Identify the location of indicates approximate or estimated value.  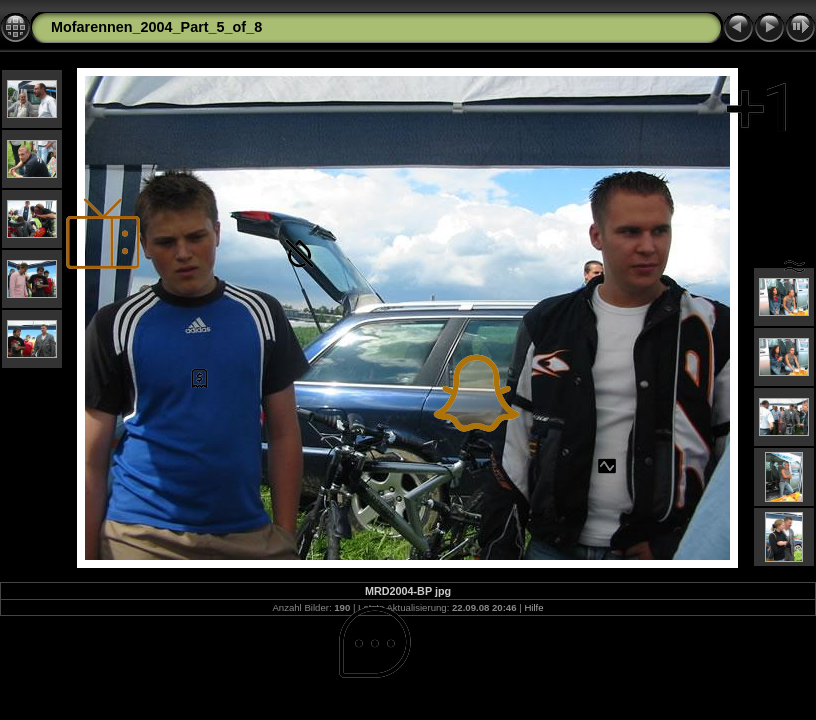
(794, 266).